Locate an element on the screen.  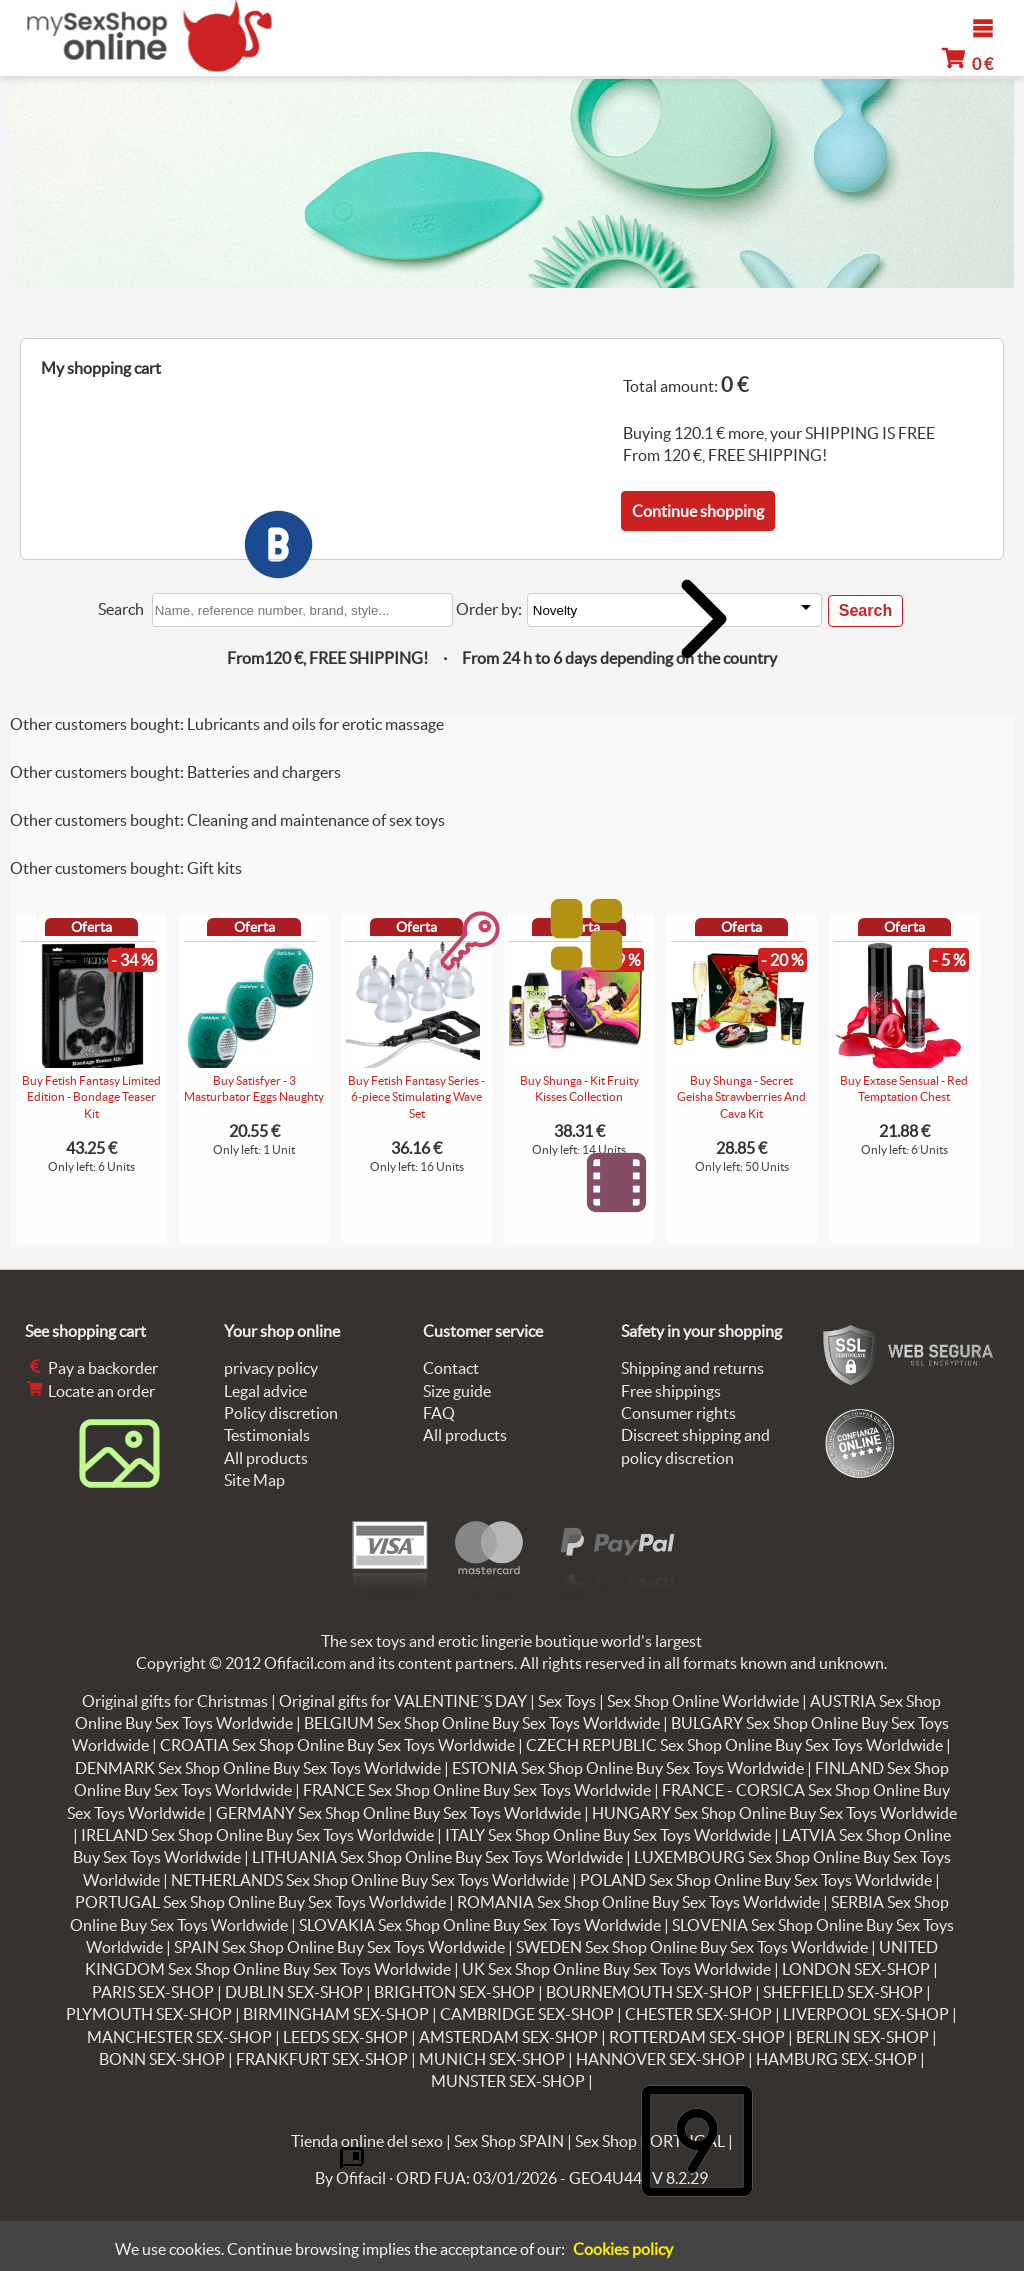
select number nine is located at coordinates (697, 2141).